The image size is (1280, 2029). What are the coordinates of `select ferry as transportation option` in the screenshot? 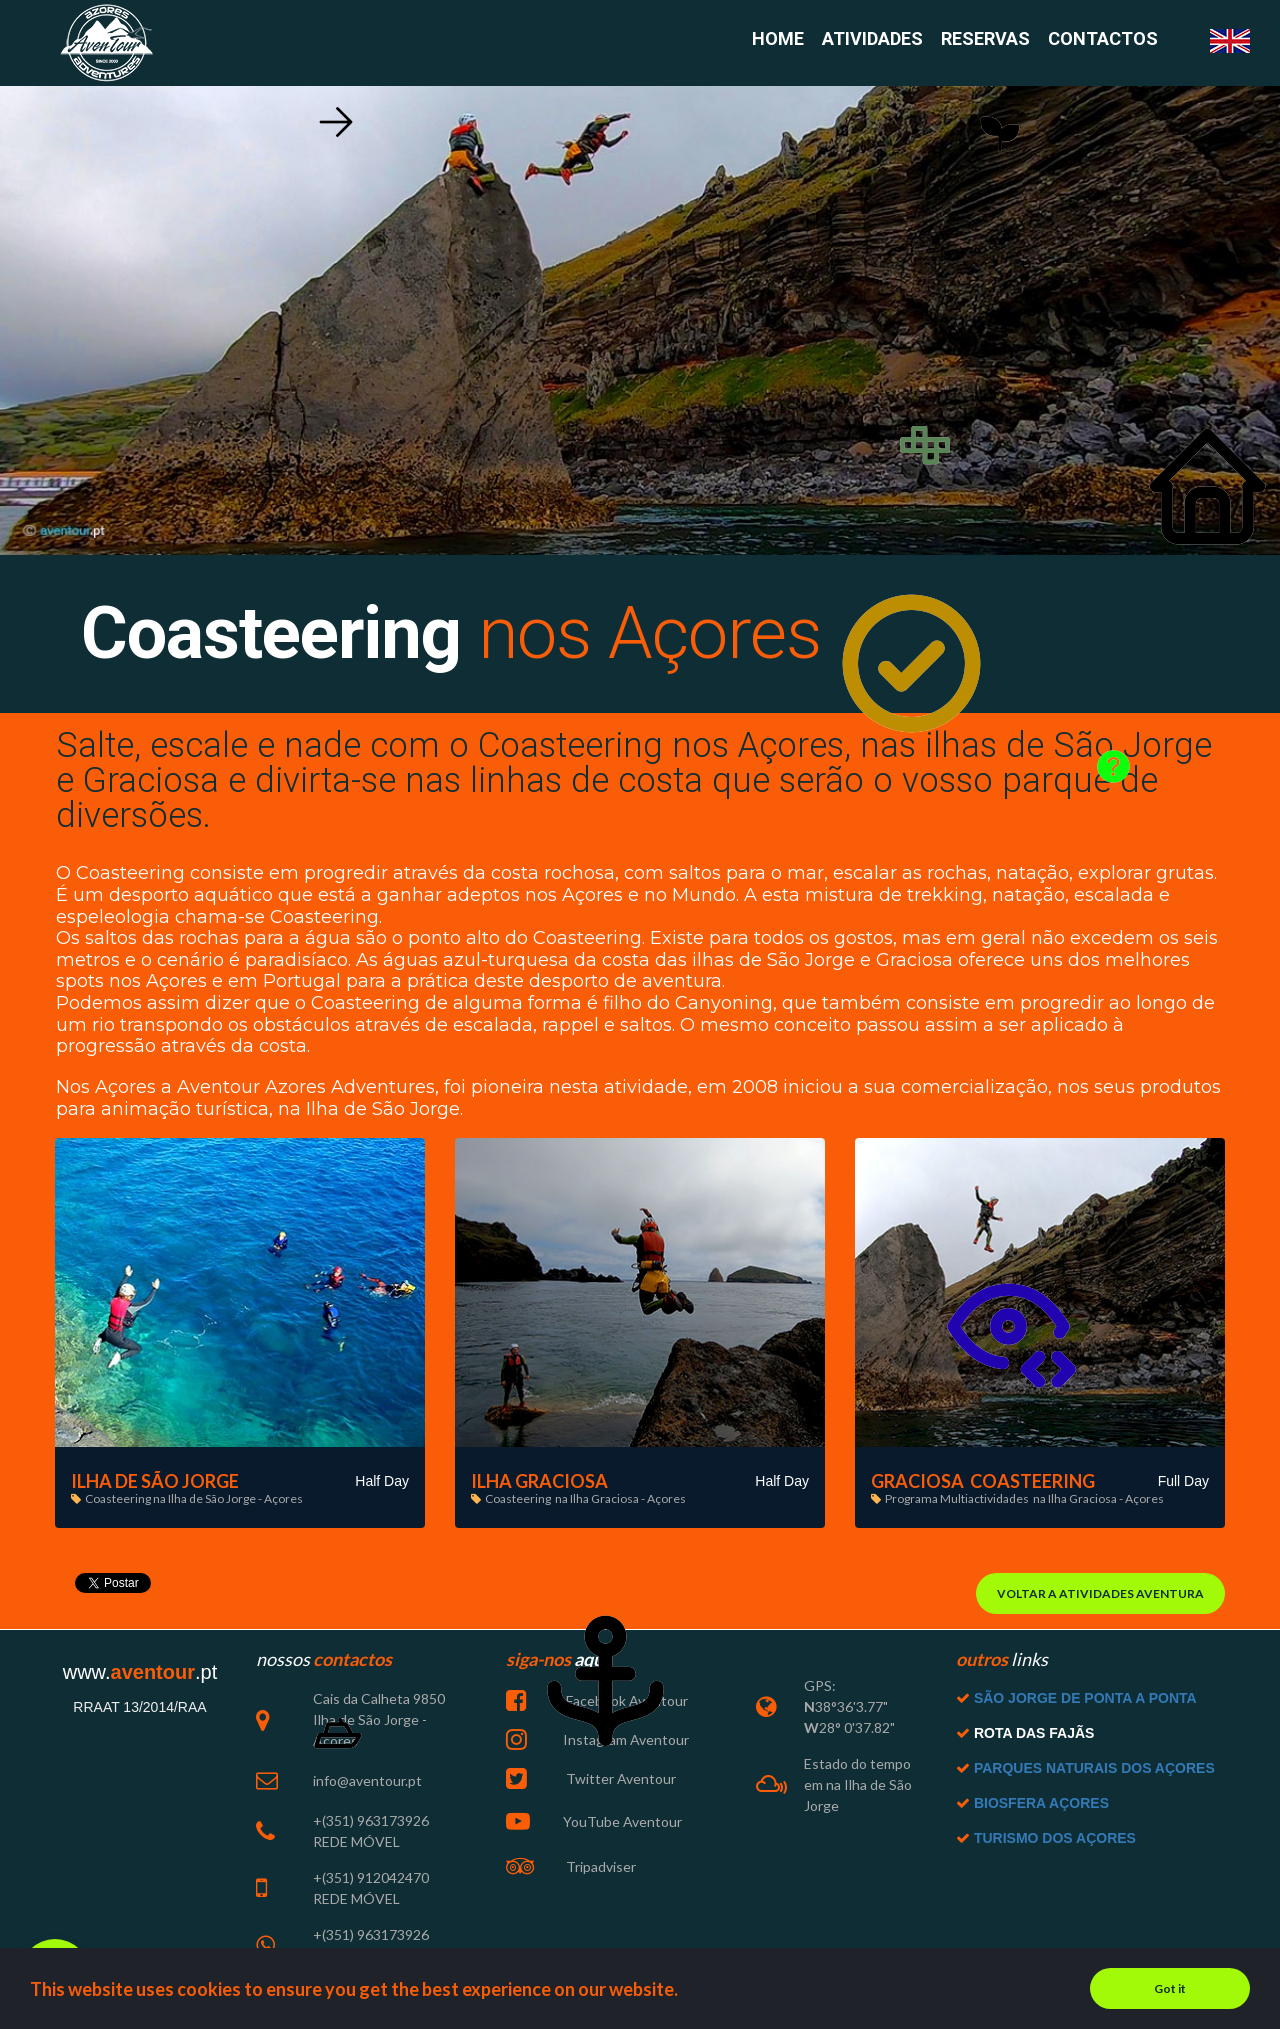 It's located at (338, 1733).